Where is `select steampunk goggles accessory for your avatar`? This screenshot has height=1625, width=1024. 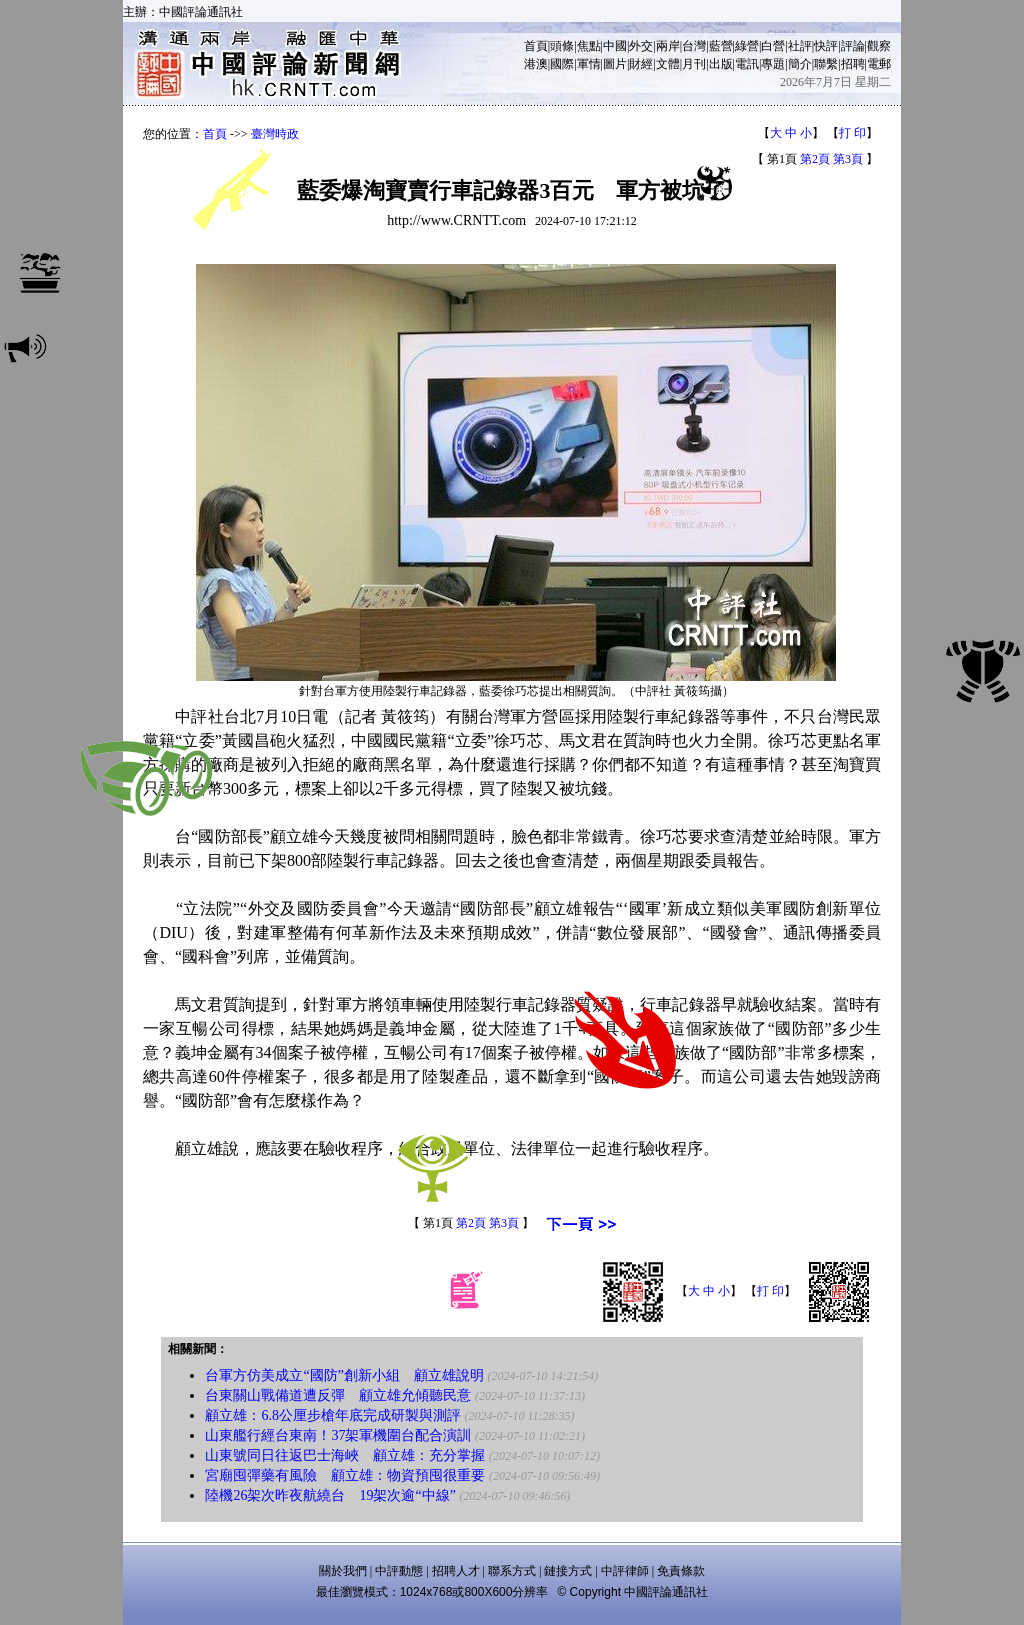 select steampunk goggles accessory for your avatar is located at coordinates (146, 778).